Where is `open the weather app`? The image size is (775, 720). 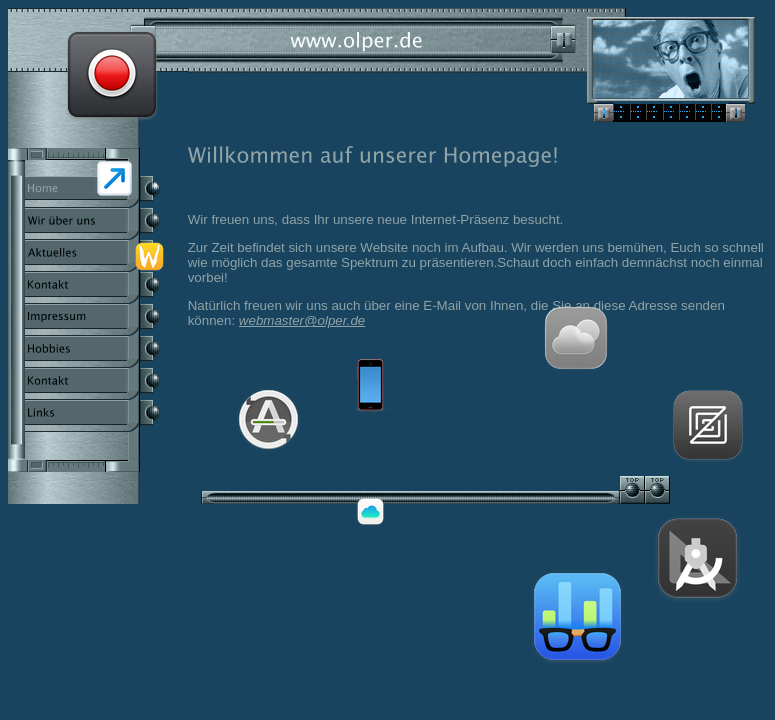
open the weather app is located at coordinates (576, 338).